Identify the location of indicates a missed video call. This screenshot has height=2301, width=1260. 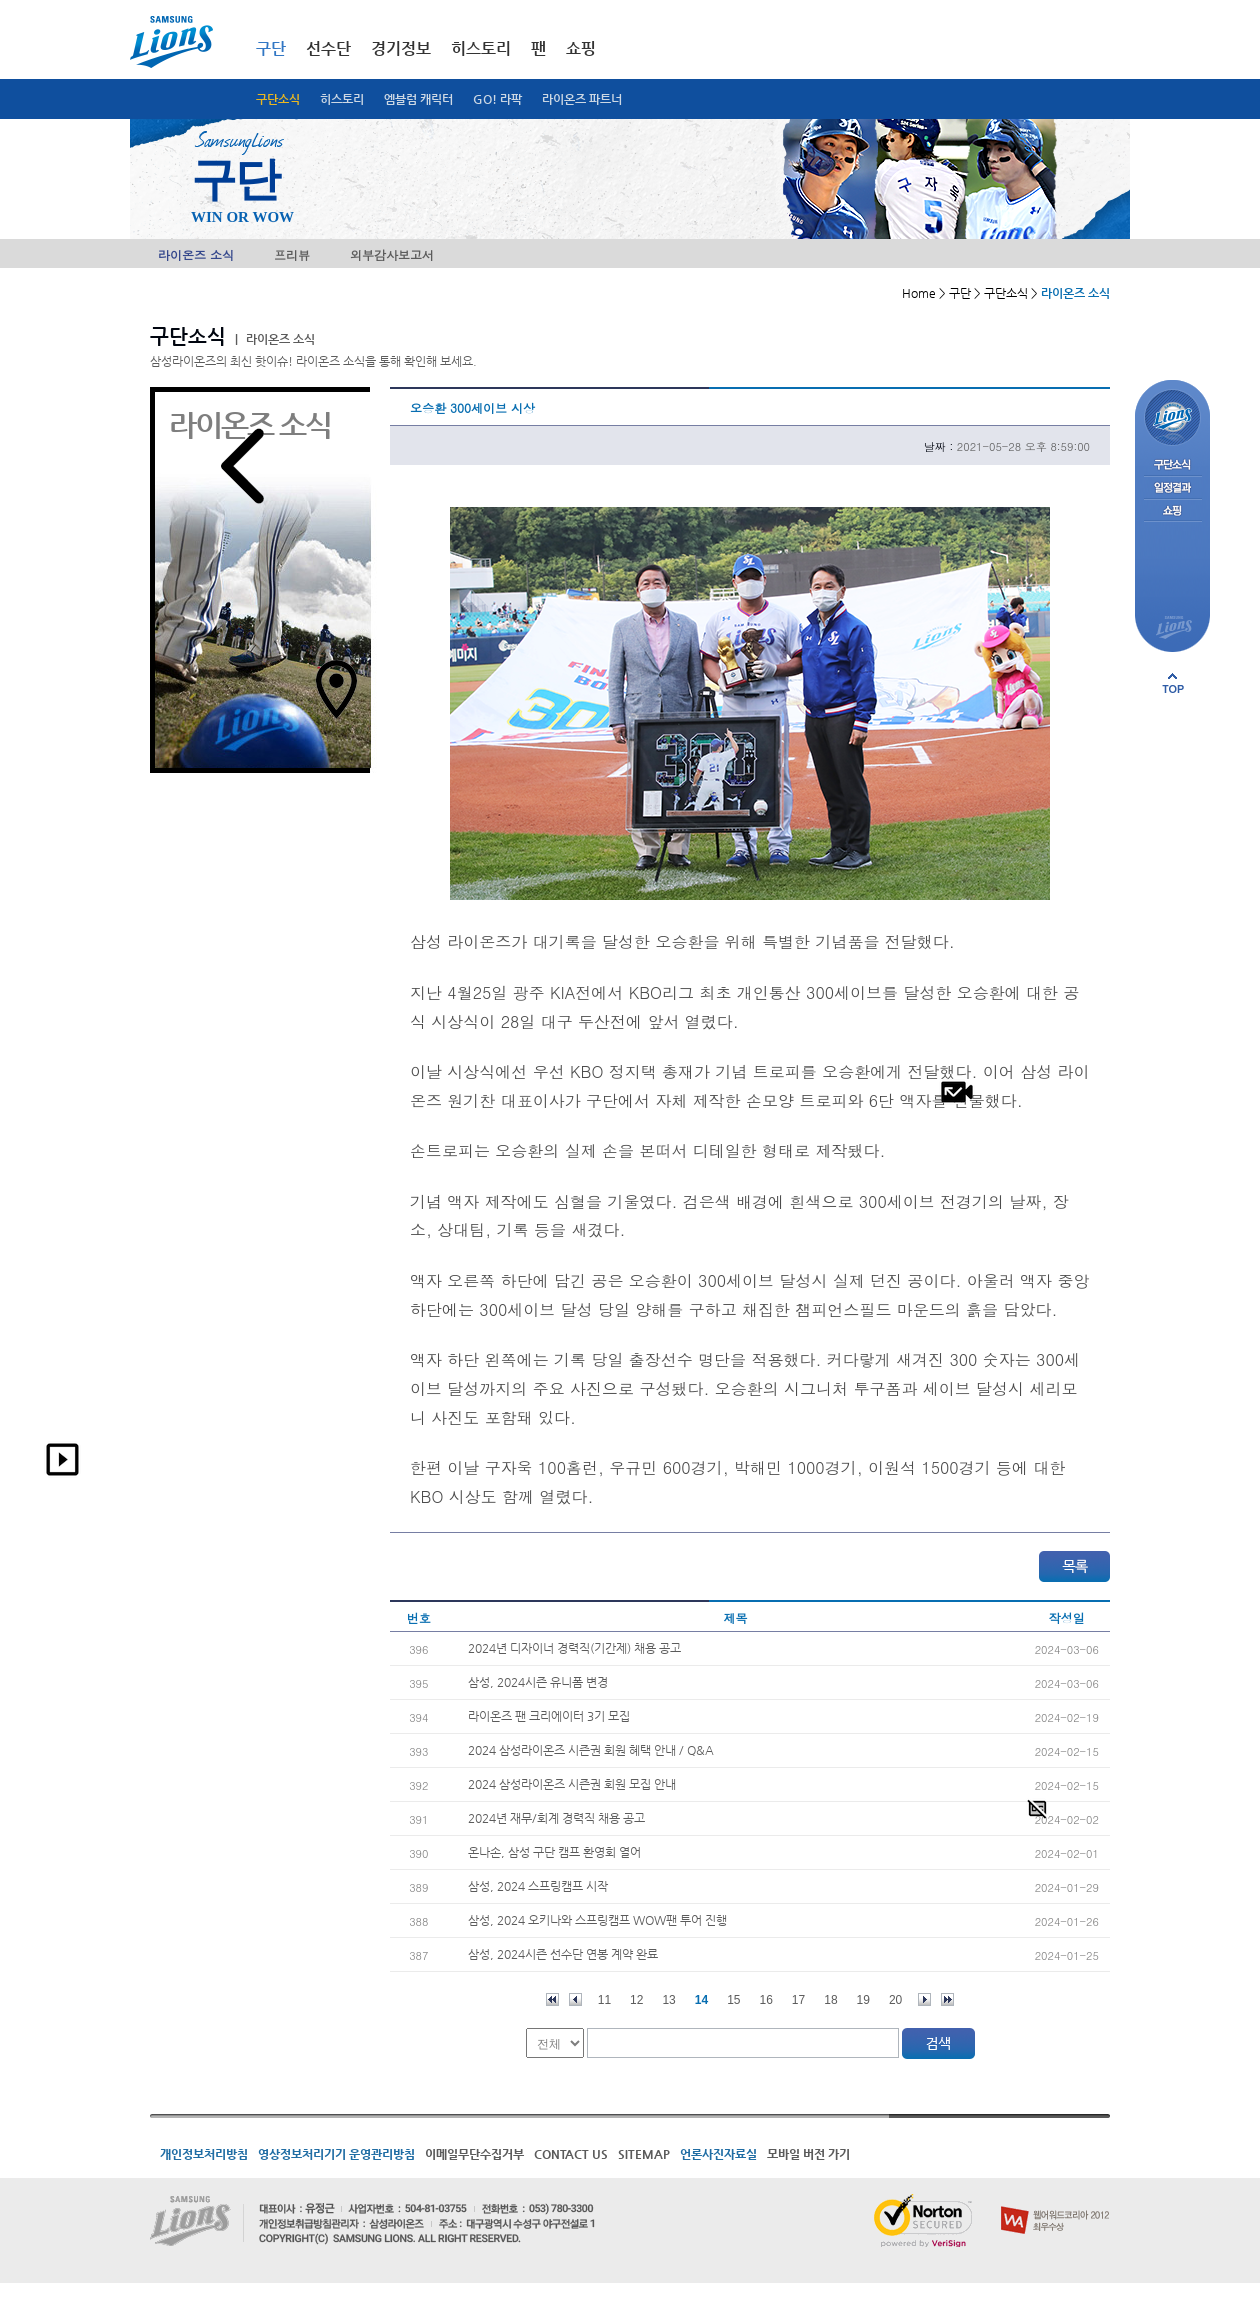
(957, 1092).